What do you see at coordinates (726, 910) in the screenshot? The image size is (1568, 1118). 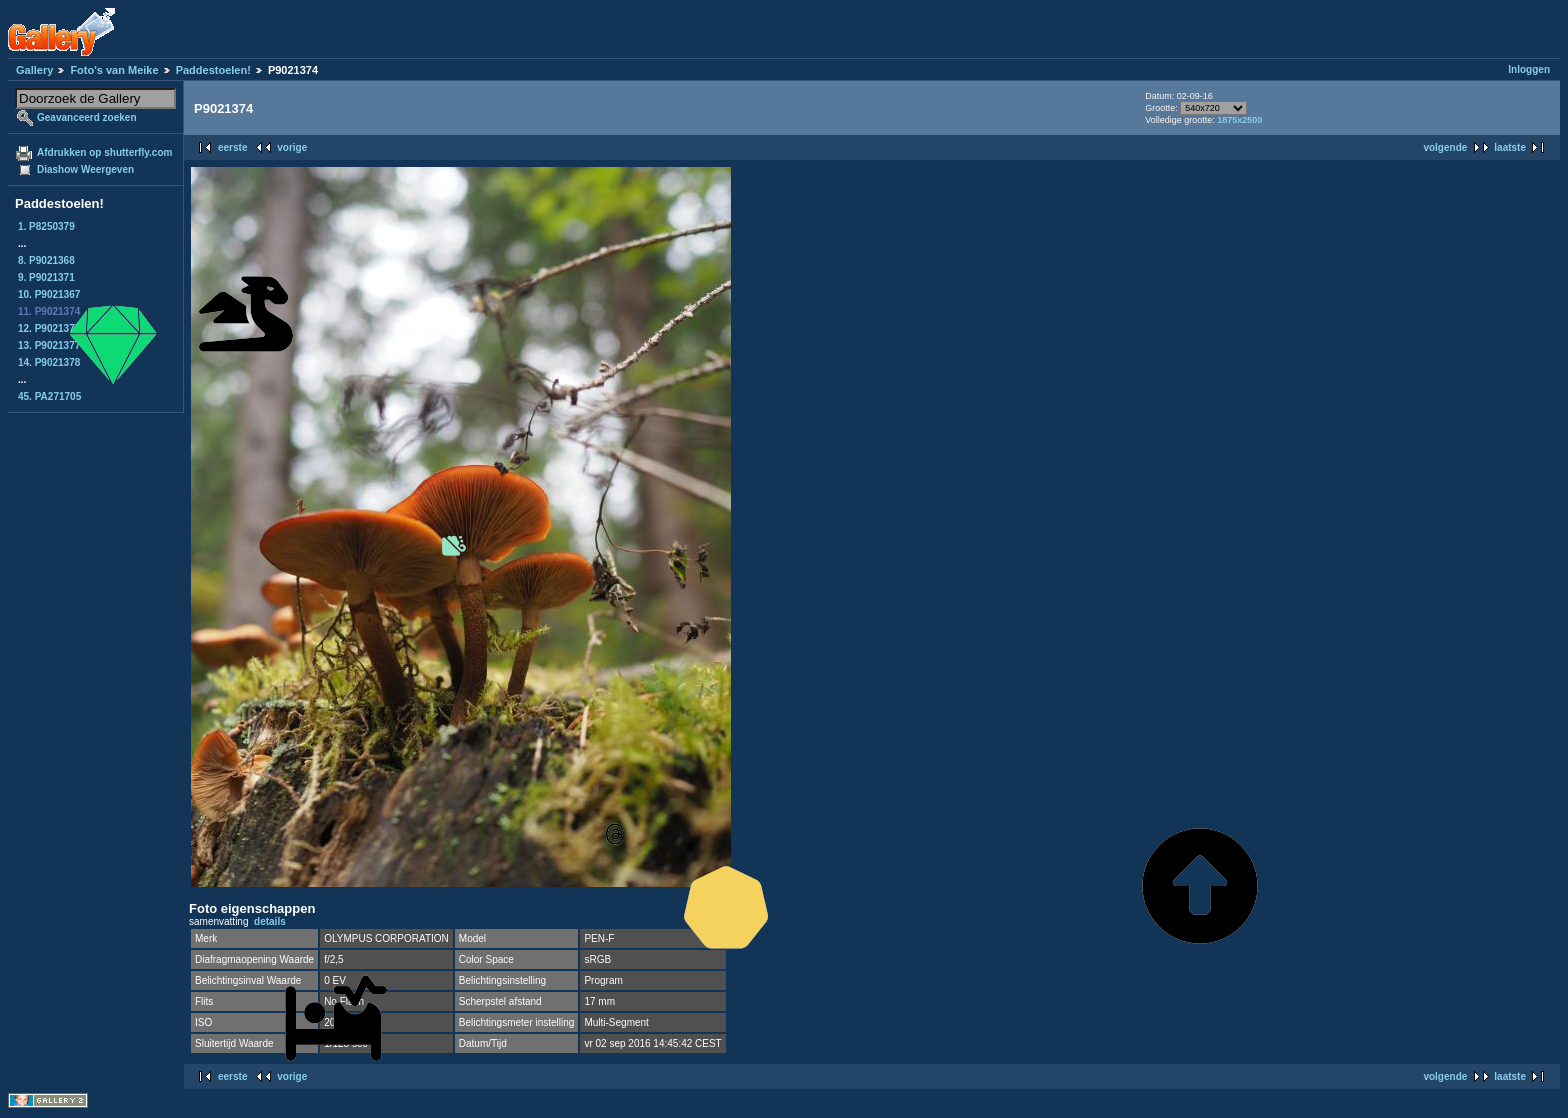 I see `a seven-sided shape indicator or badge container` at bounding box center [726, 910].